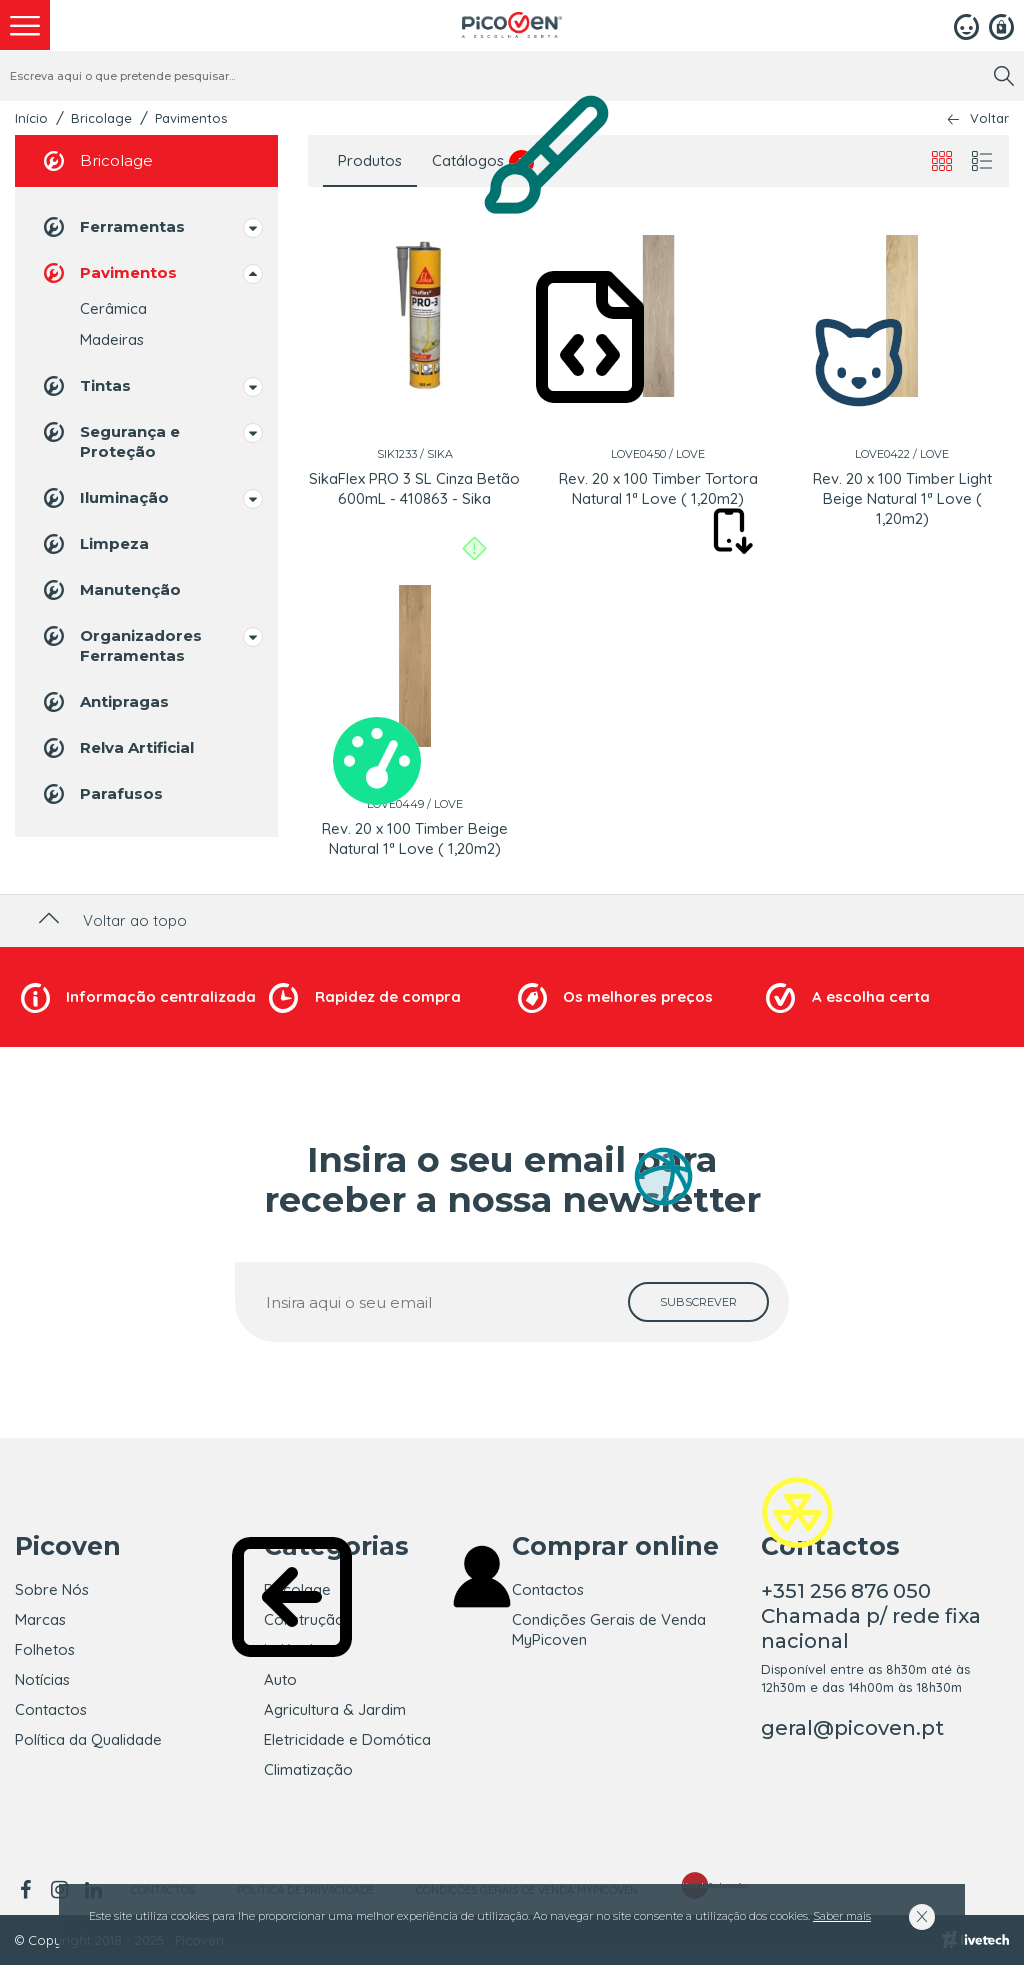  Describe the element at coordinates (797, 1512) in the screenshot. I see `fallout shelter or nuclear safety indicator` at that location.